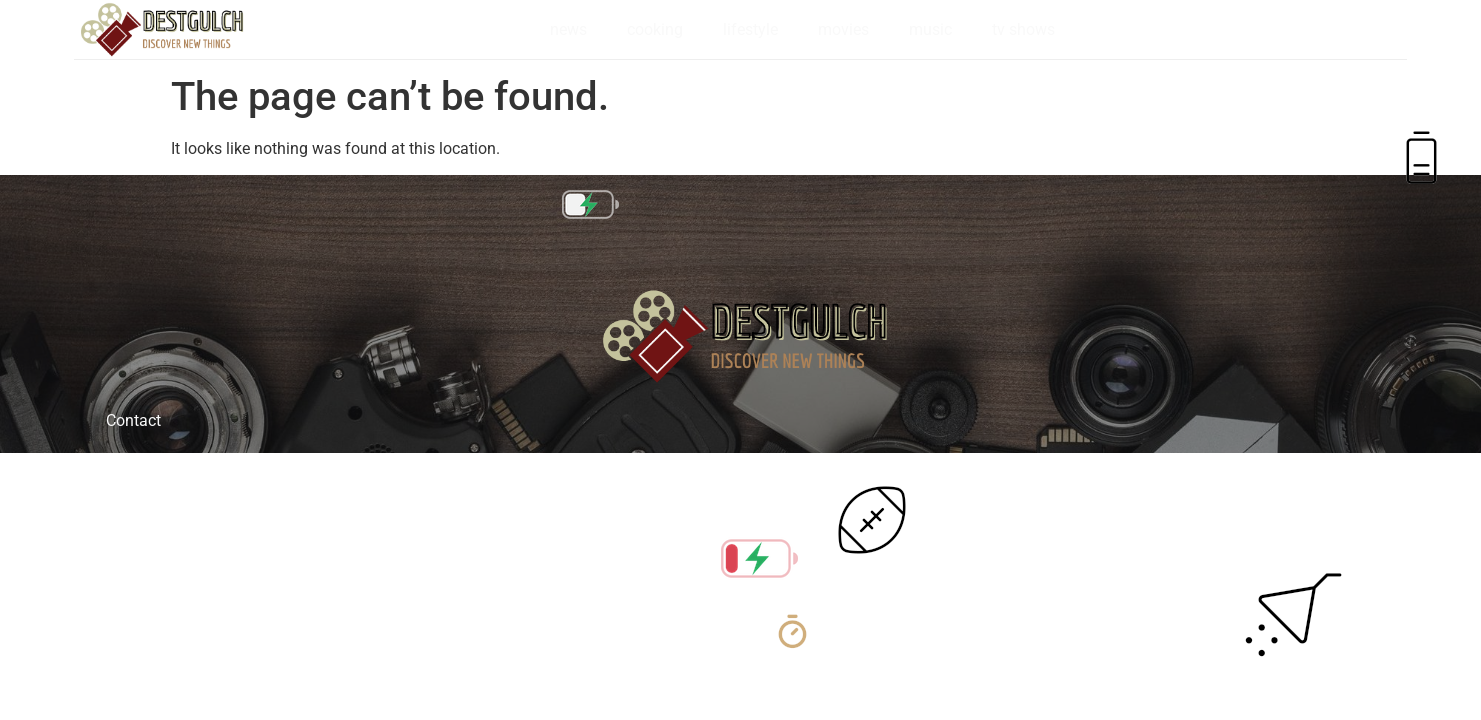 The height and width of the screenshot is (720, 1481). What do you see at coordinates (759, 558) in the screenshot?
I see `indicates battery is critically low but currently charging` at bounding box center [759, 558].